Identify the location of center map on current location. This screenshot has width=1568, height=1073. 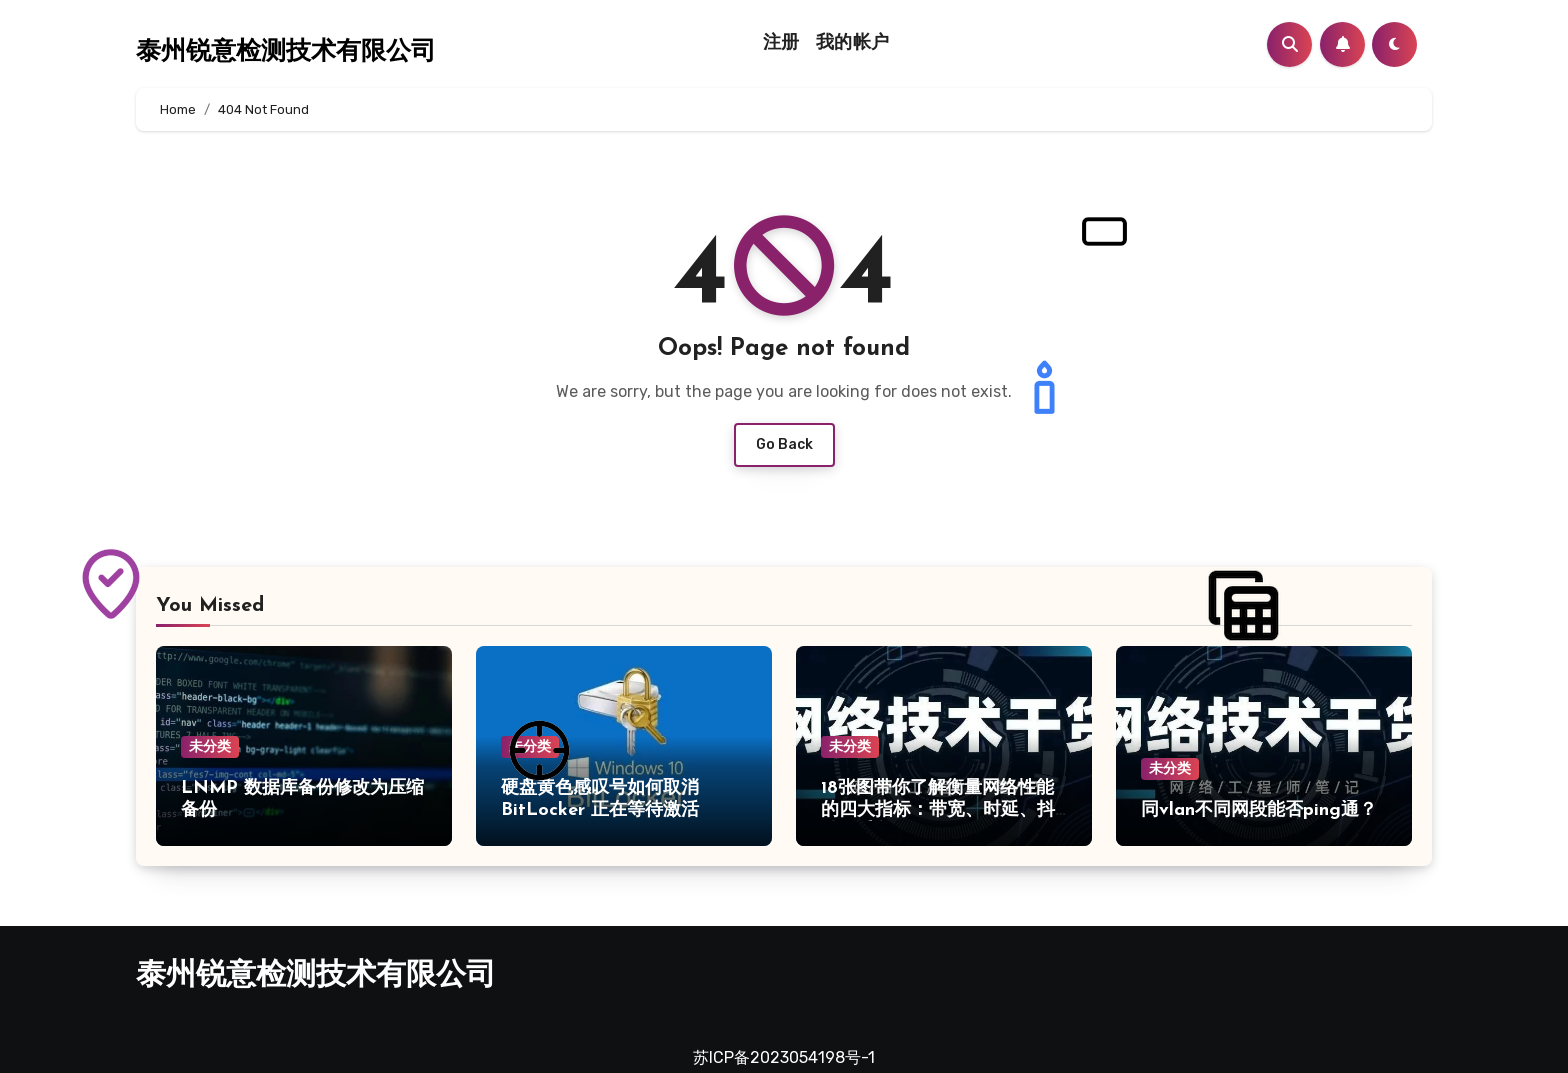
(539, 750).